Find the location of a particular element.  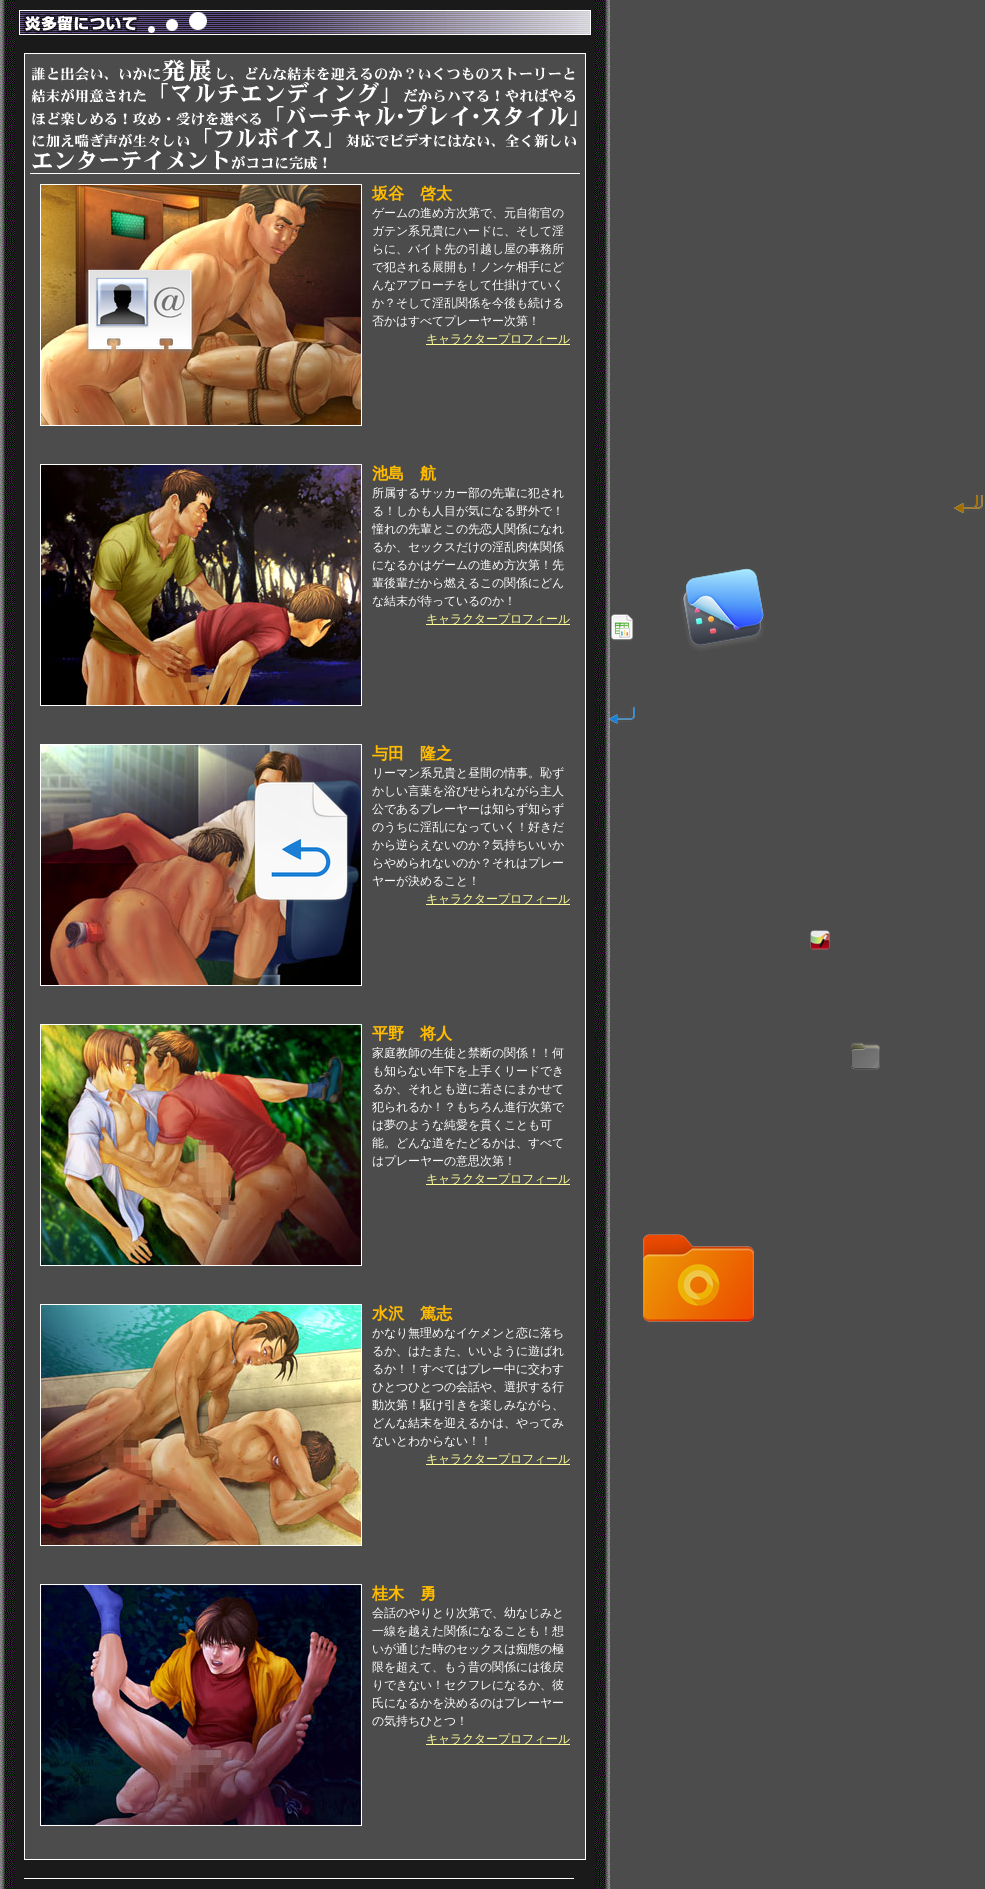

open android oreo system folder is located at coordinates (698, 1281).